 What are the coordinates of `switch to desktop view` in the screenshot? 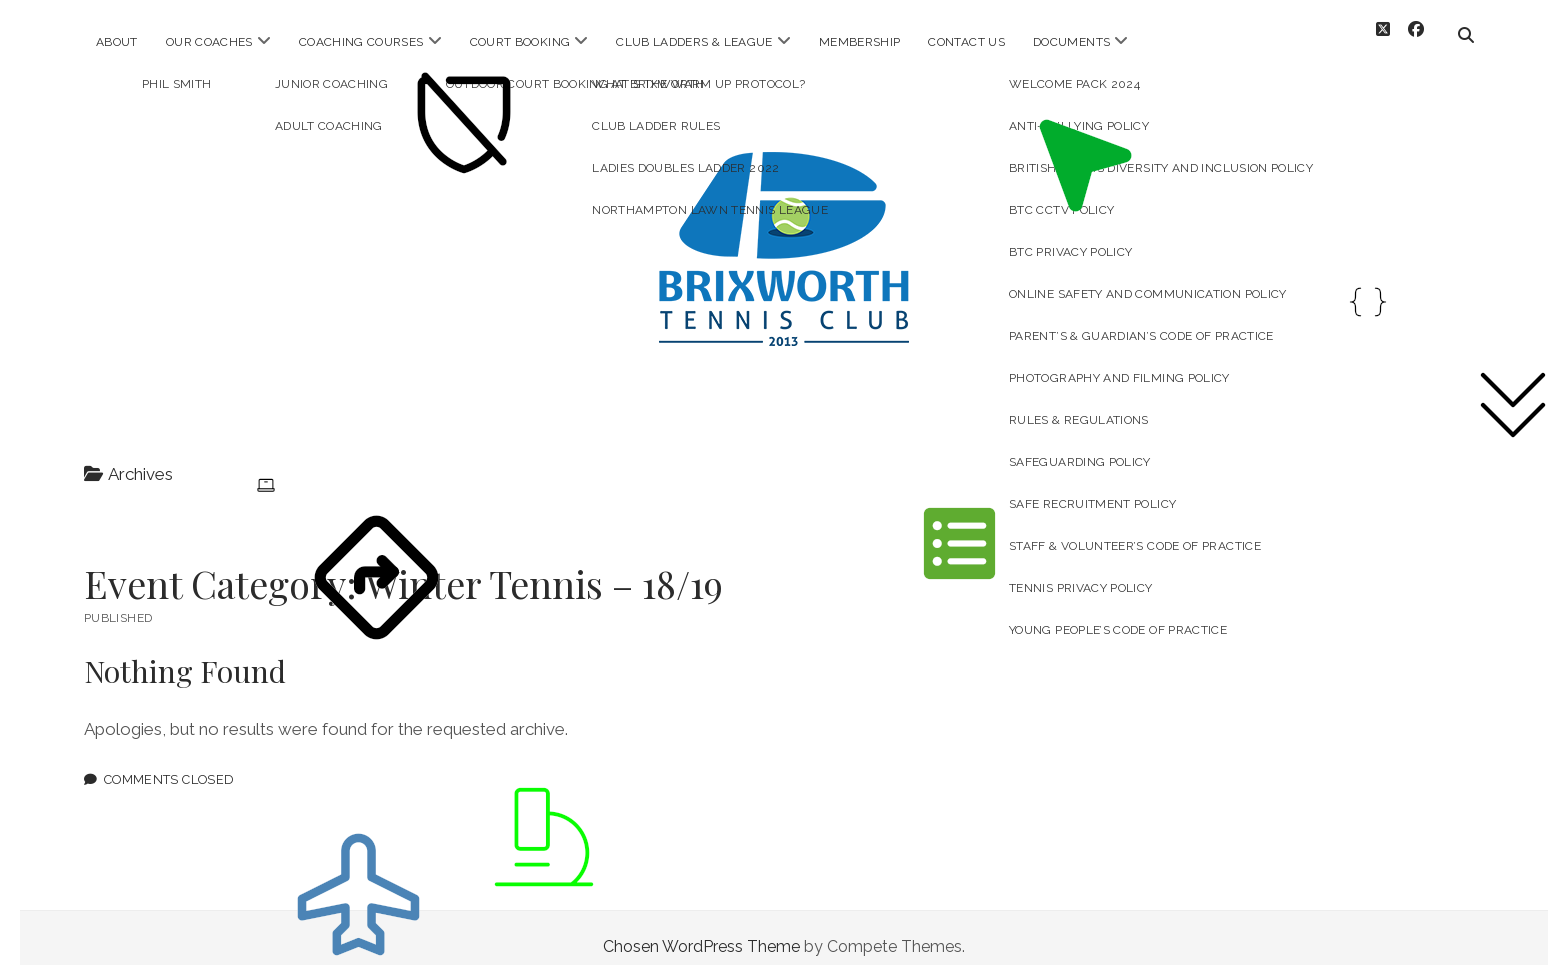 It's located at (266, 485).